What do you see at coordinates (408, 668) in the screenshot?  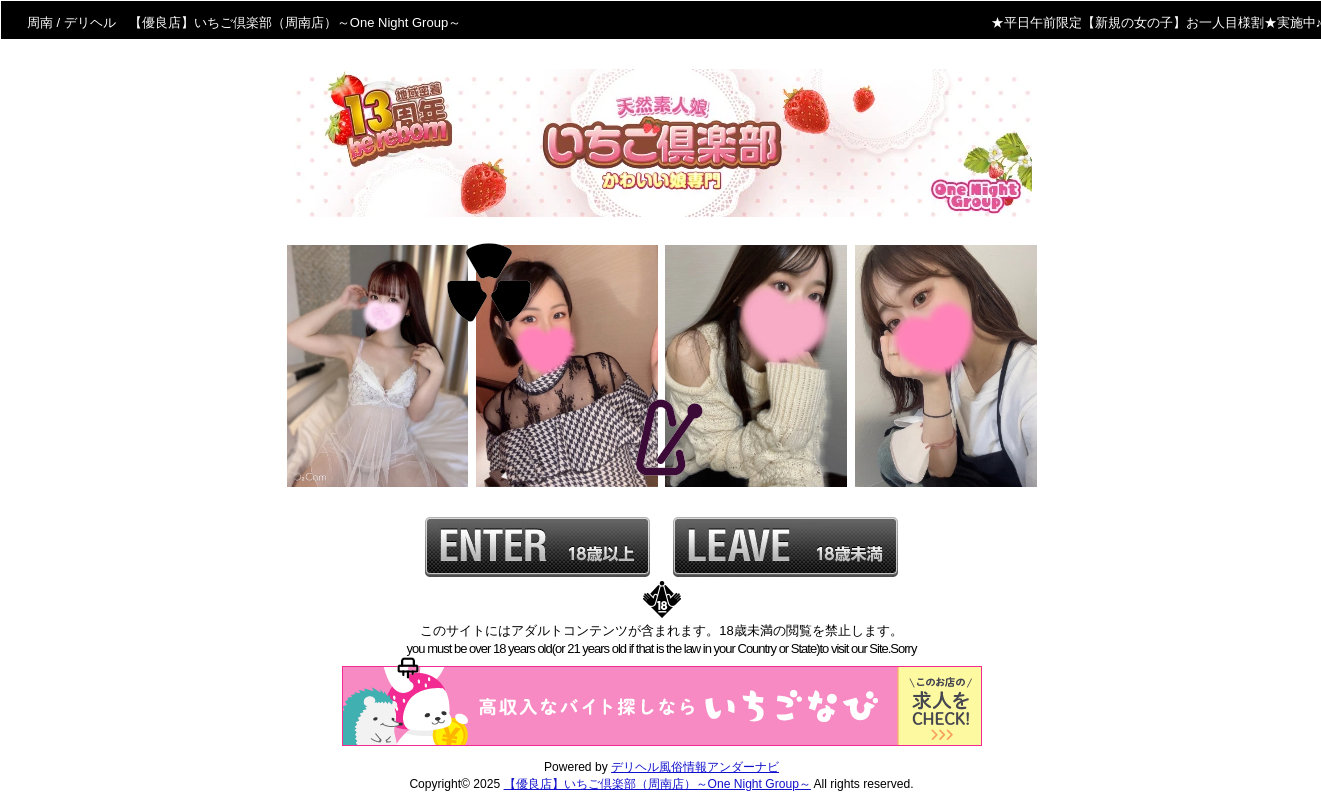 I see `shred or permanently delete a document` at bounding box center [408, 668].